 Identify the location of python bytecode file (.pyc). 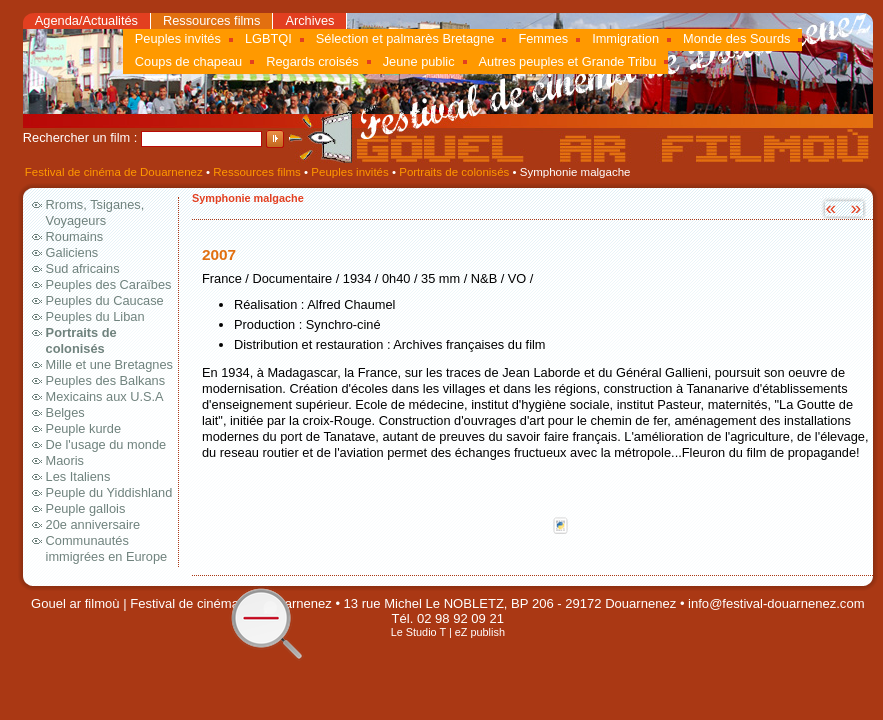
(560, 525).